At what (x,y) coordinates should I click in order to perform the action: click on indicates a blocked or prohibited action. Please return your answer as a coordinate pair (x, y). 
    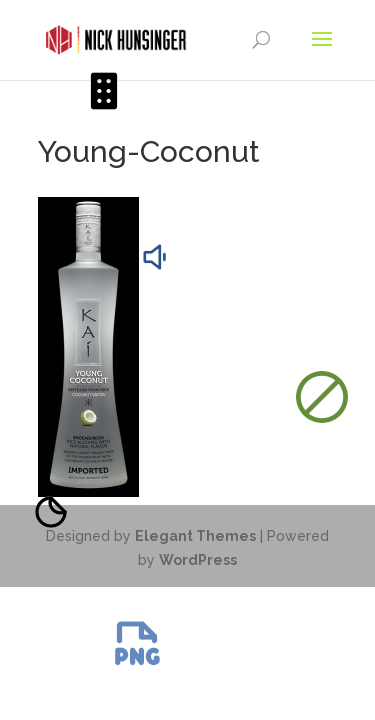
    Looking at the image, I should click on (322, 397).